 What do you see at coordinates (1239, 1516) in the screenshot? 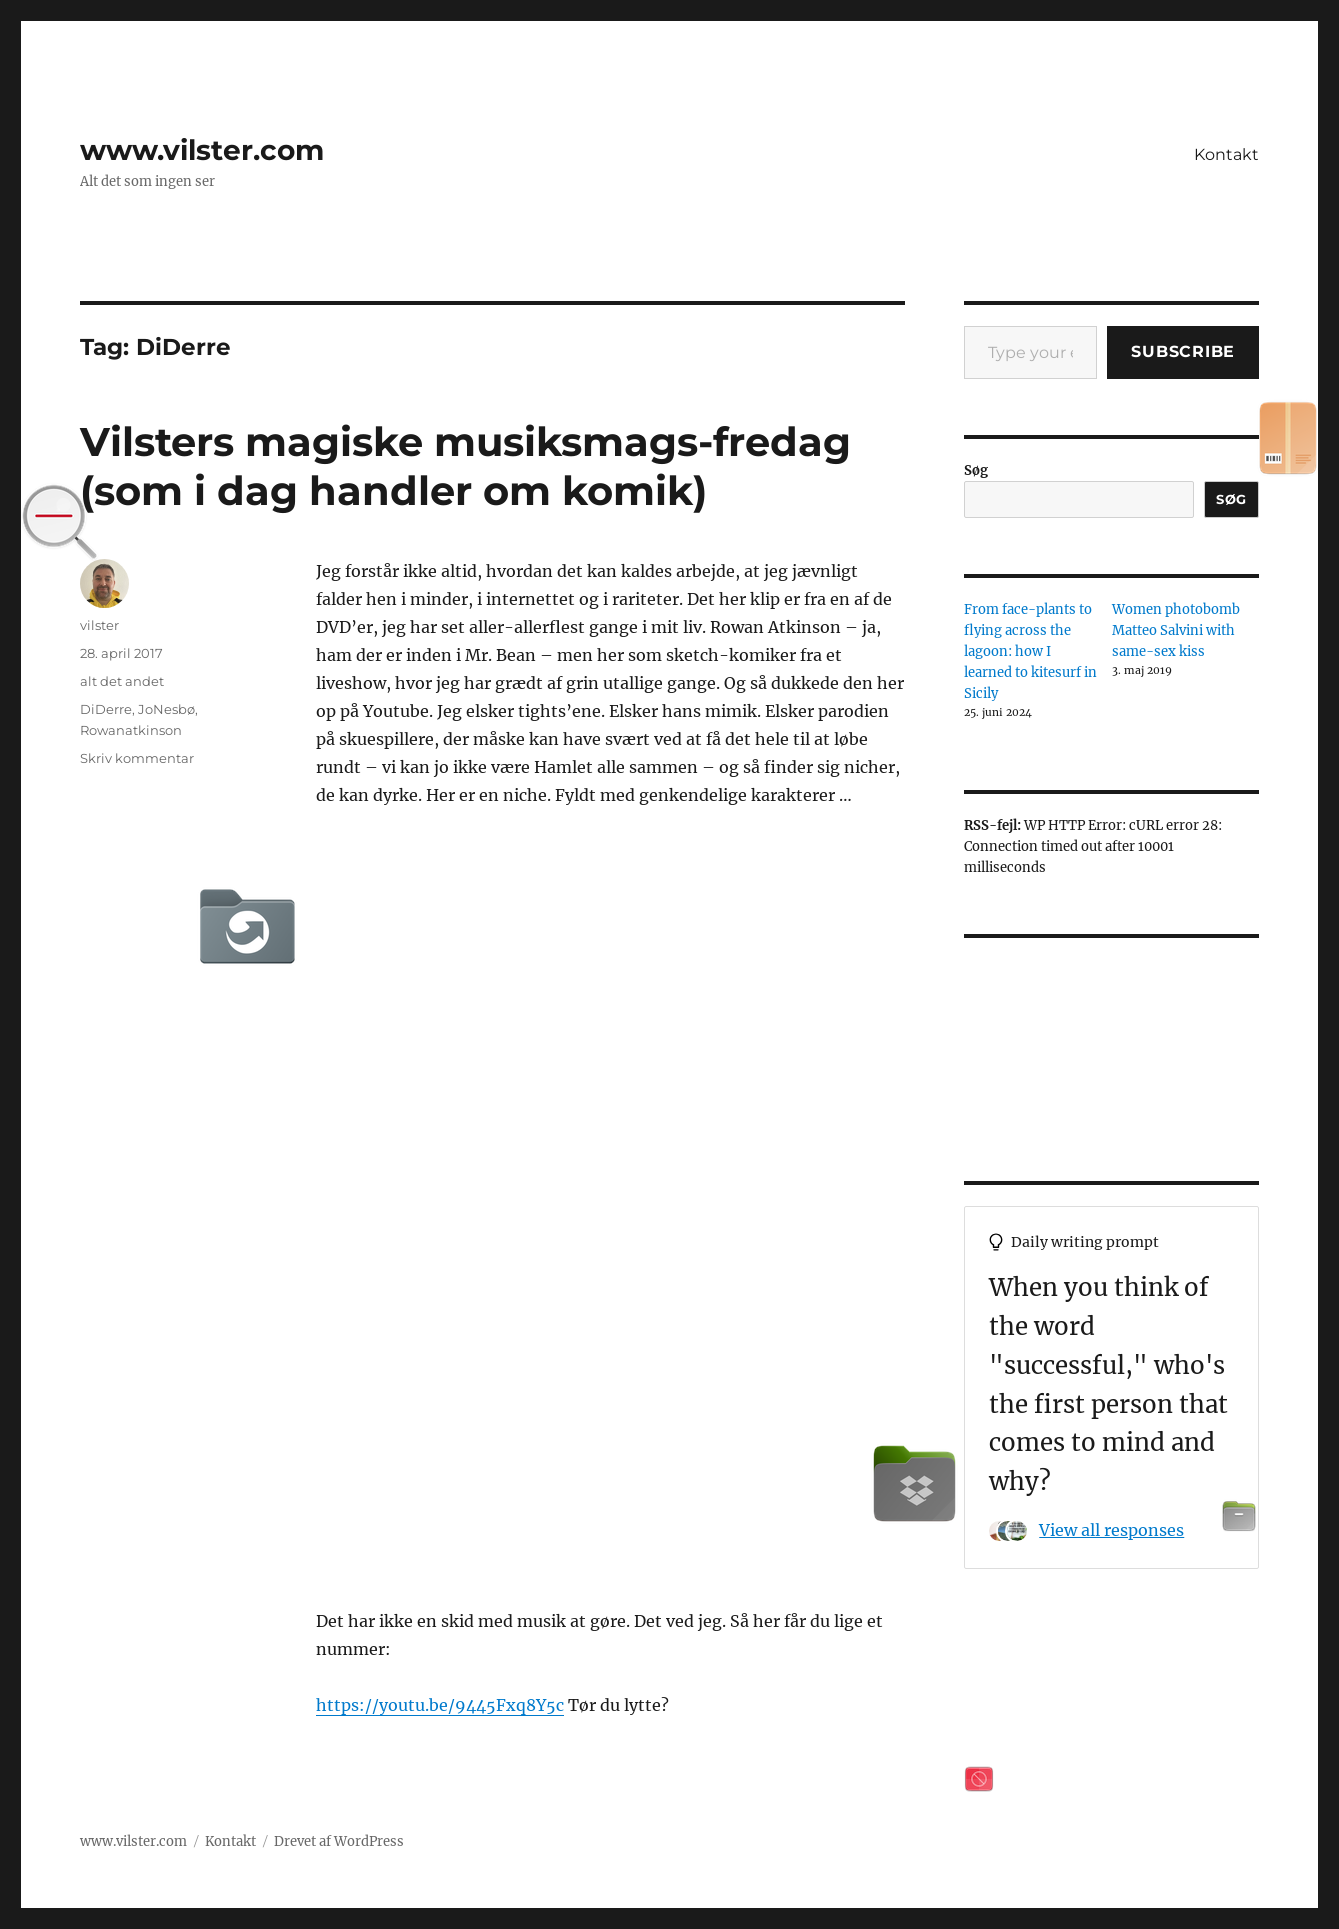
I see `open the file manager application` at bounding box center [1239, 1516].